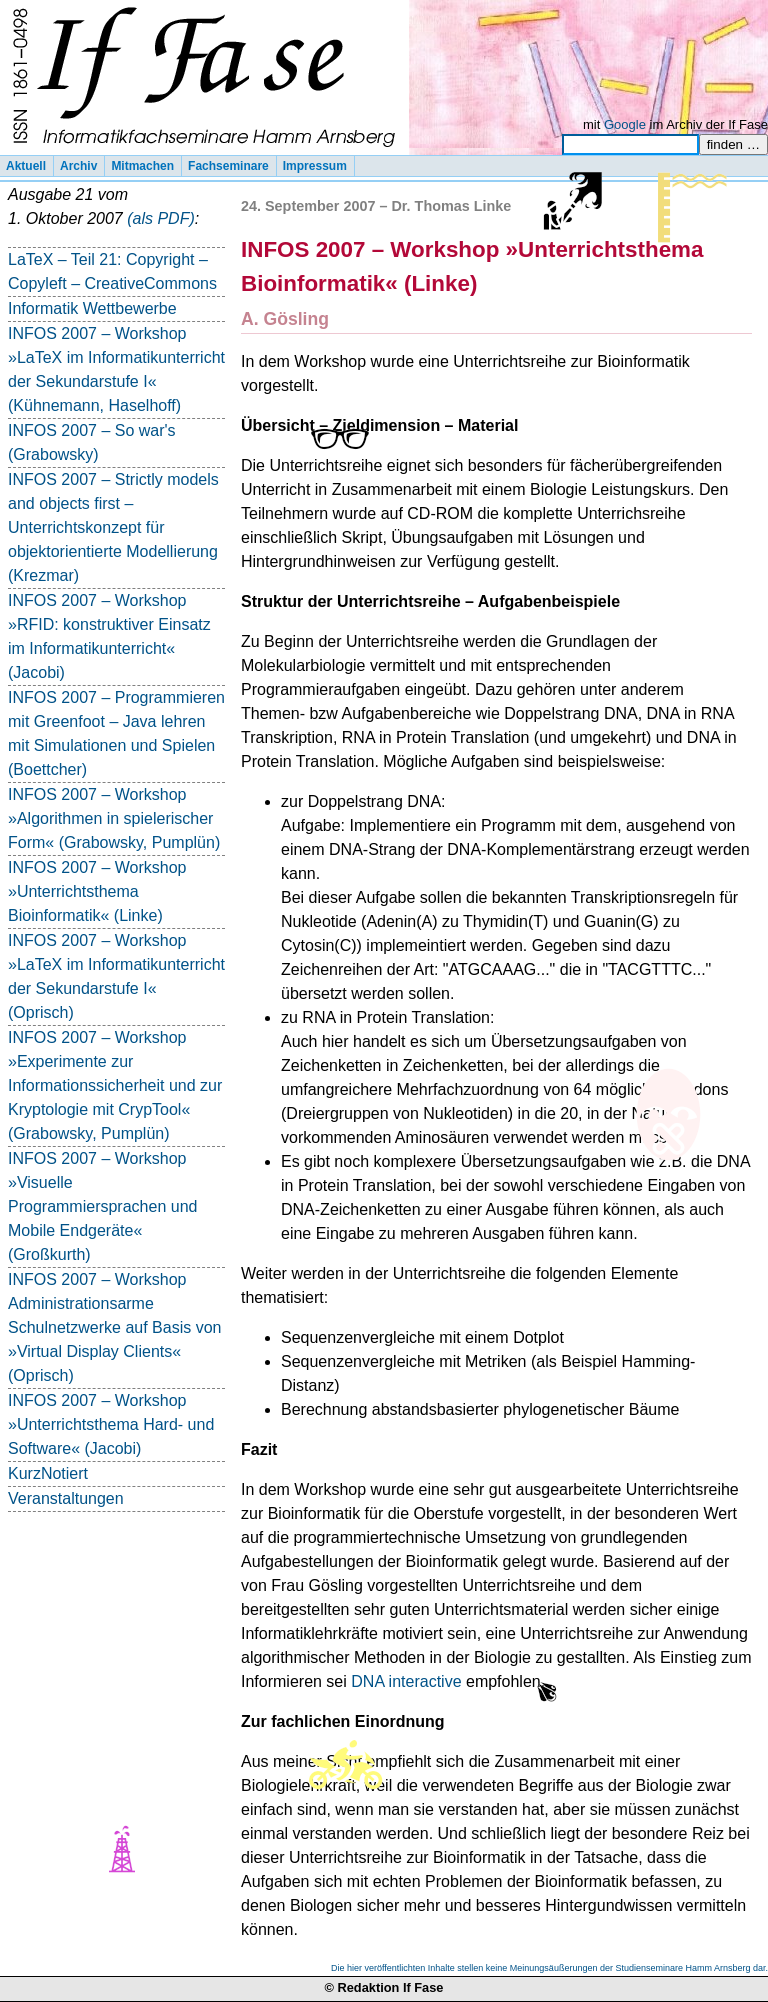 The height and width of the screenshot is (2002, 768). I want to click on indicates high tide water level, so click(690, 207).